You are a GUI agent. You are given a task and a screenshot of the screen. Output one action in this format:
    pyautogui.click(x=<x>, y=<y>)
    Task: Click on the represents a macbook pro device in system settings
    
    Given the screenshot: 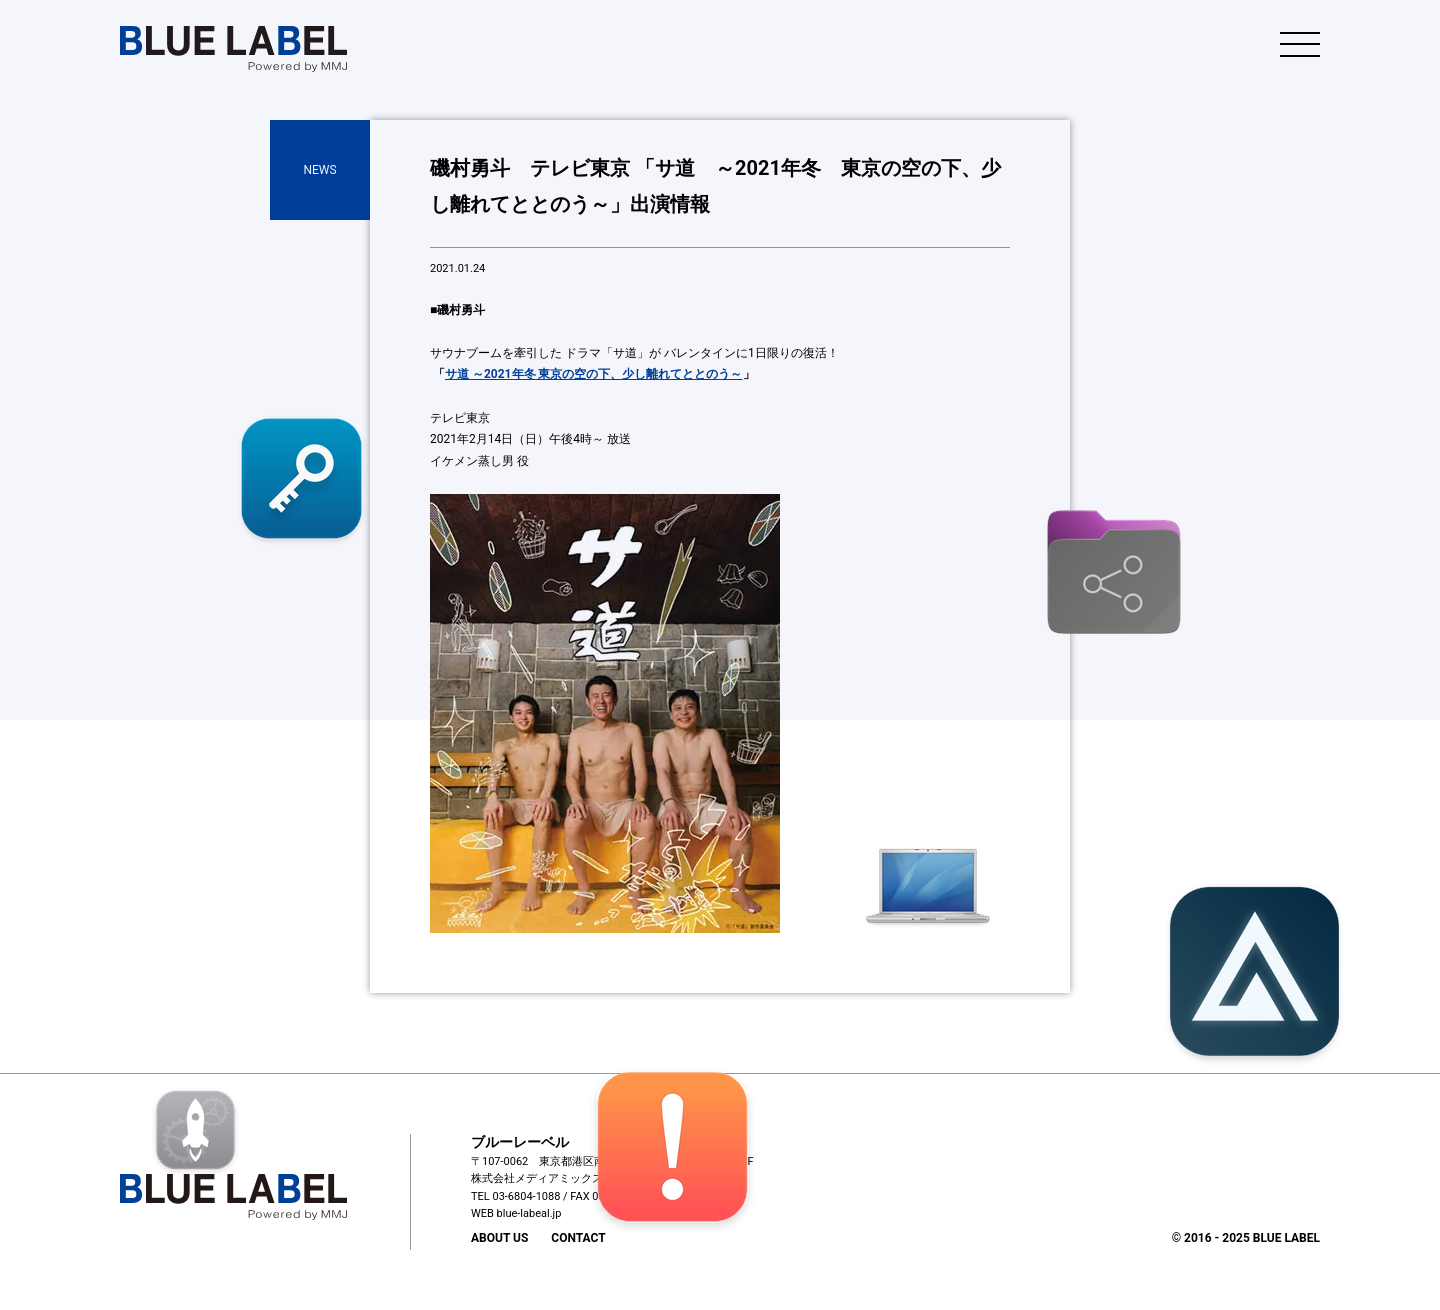 What is the action you would take?
    pyautogui.click(x=928, y=882)
    